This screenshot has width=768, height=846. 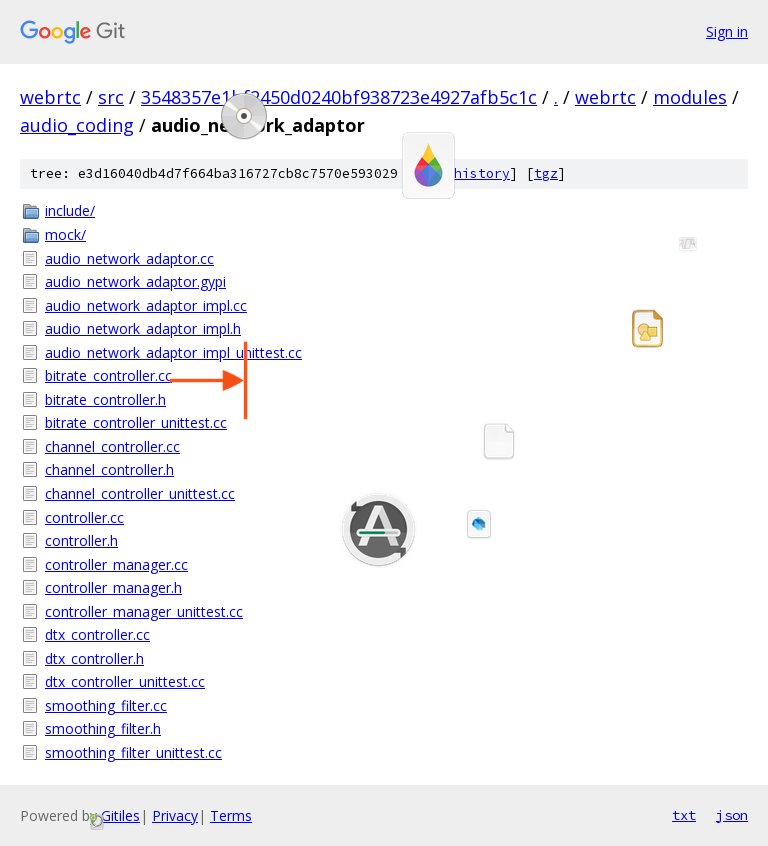 What do you see at coordinates (244, 116) in the screenshot?
I see `indicates a CD-ROM or optical disc drive` at bounding box center [244, 116].